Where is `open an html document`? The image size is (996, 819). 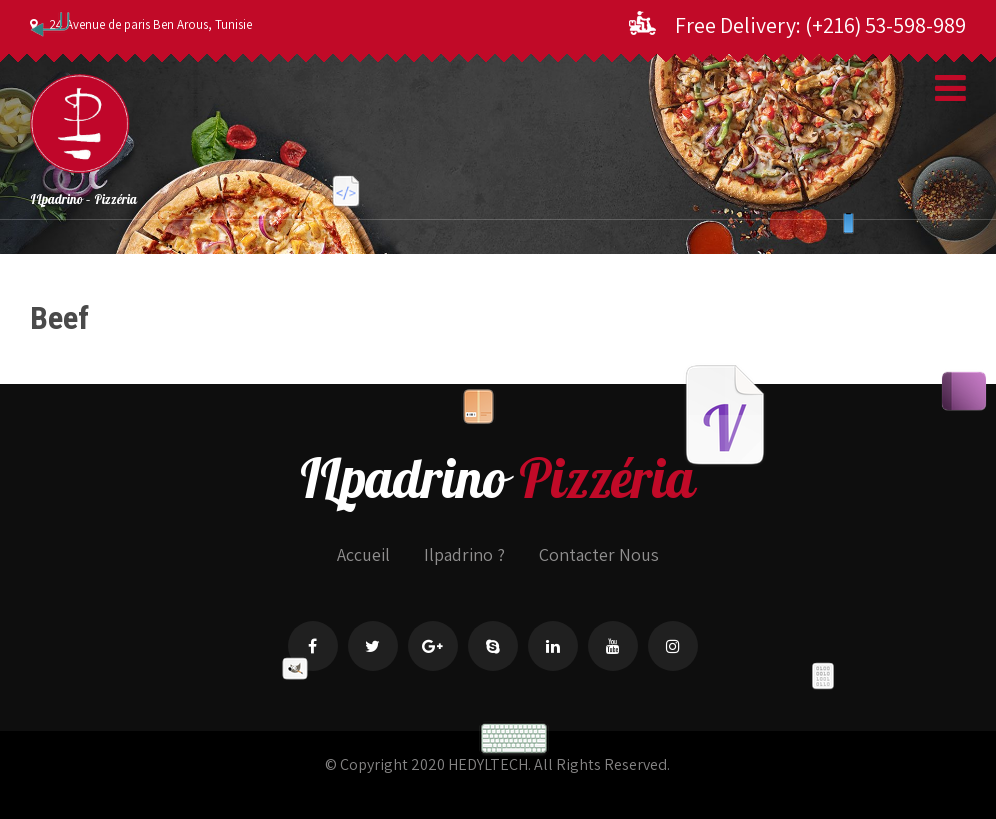
open an html document is located at coordinates (346, 191).